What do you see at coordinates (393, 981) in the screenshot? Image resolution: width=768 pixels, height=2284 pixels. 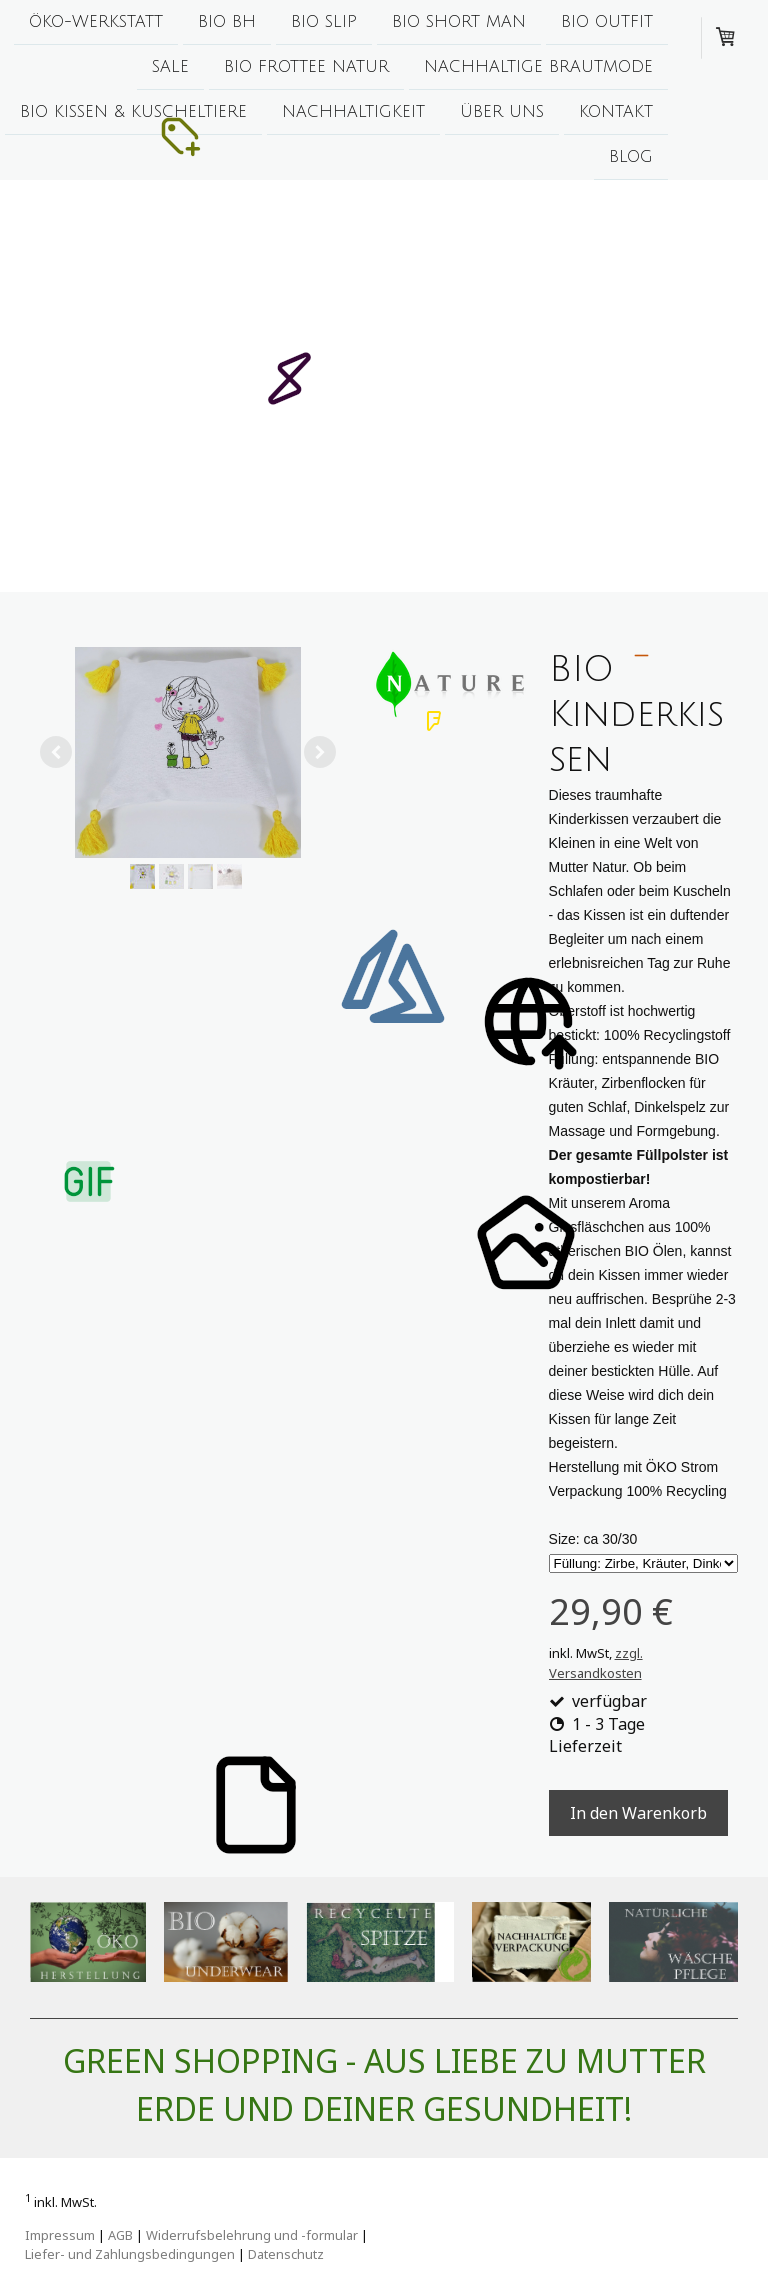 I see `access microsoft azure cloud services` at bounding box center [393, 981].